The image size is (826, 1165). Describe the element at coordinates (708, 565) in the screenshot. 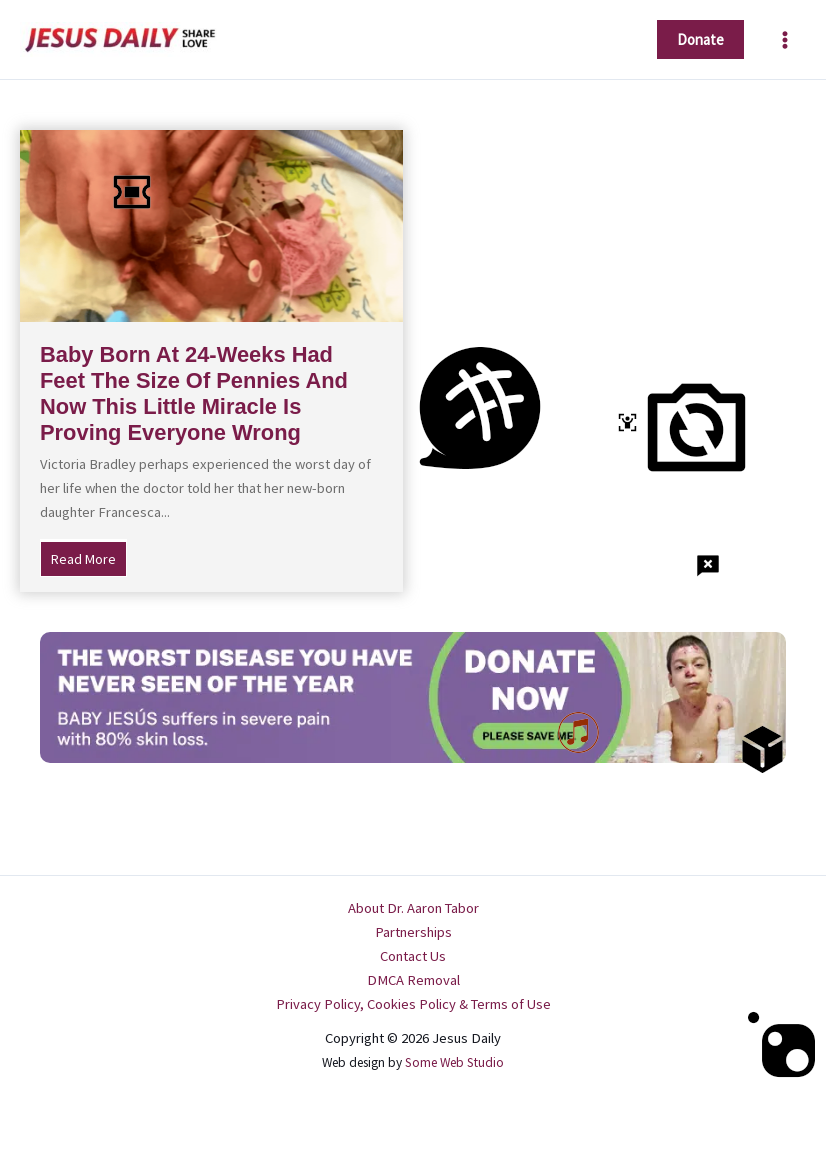

I see `delete a conversation` at that location.